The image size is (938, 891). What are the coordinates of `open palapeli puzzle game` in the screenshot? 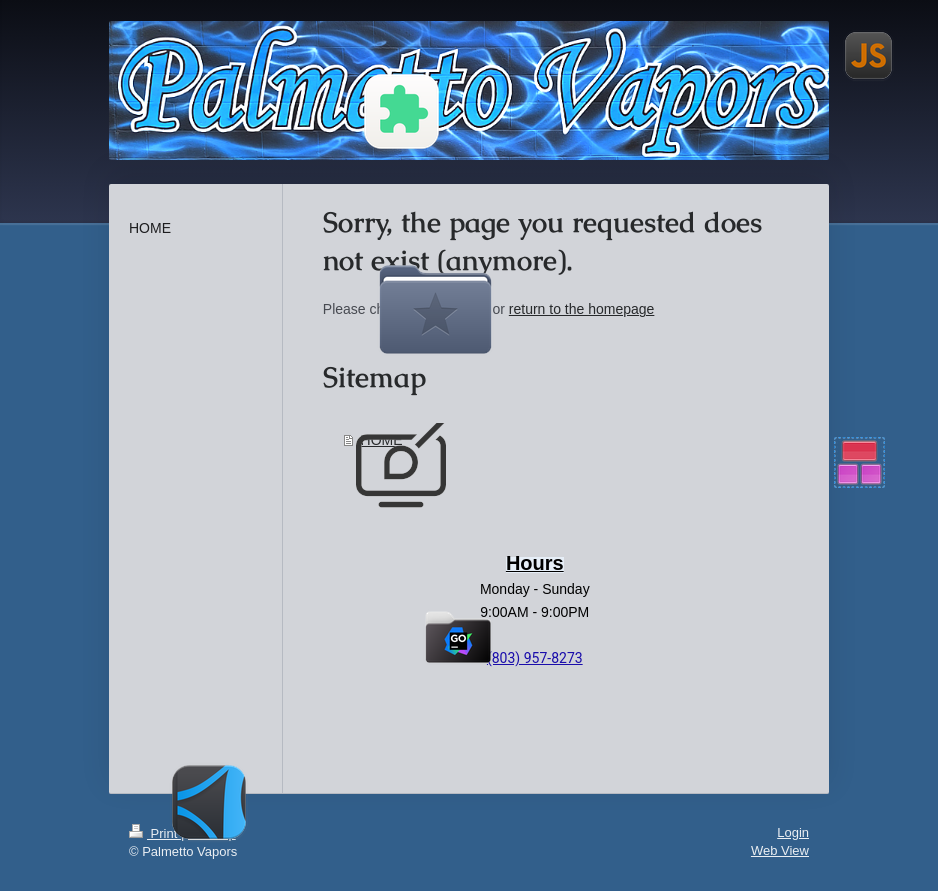 It's located at (401, 111).